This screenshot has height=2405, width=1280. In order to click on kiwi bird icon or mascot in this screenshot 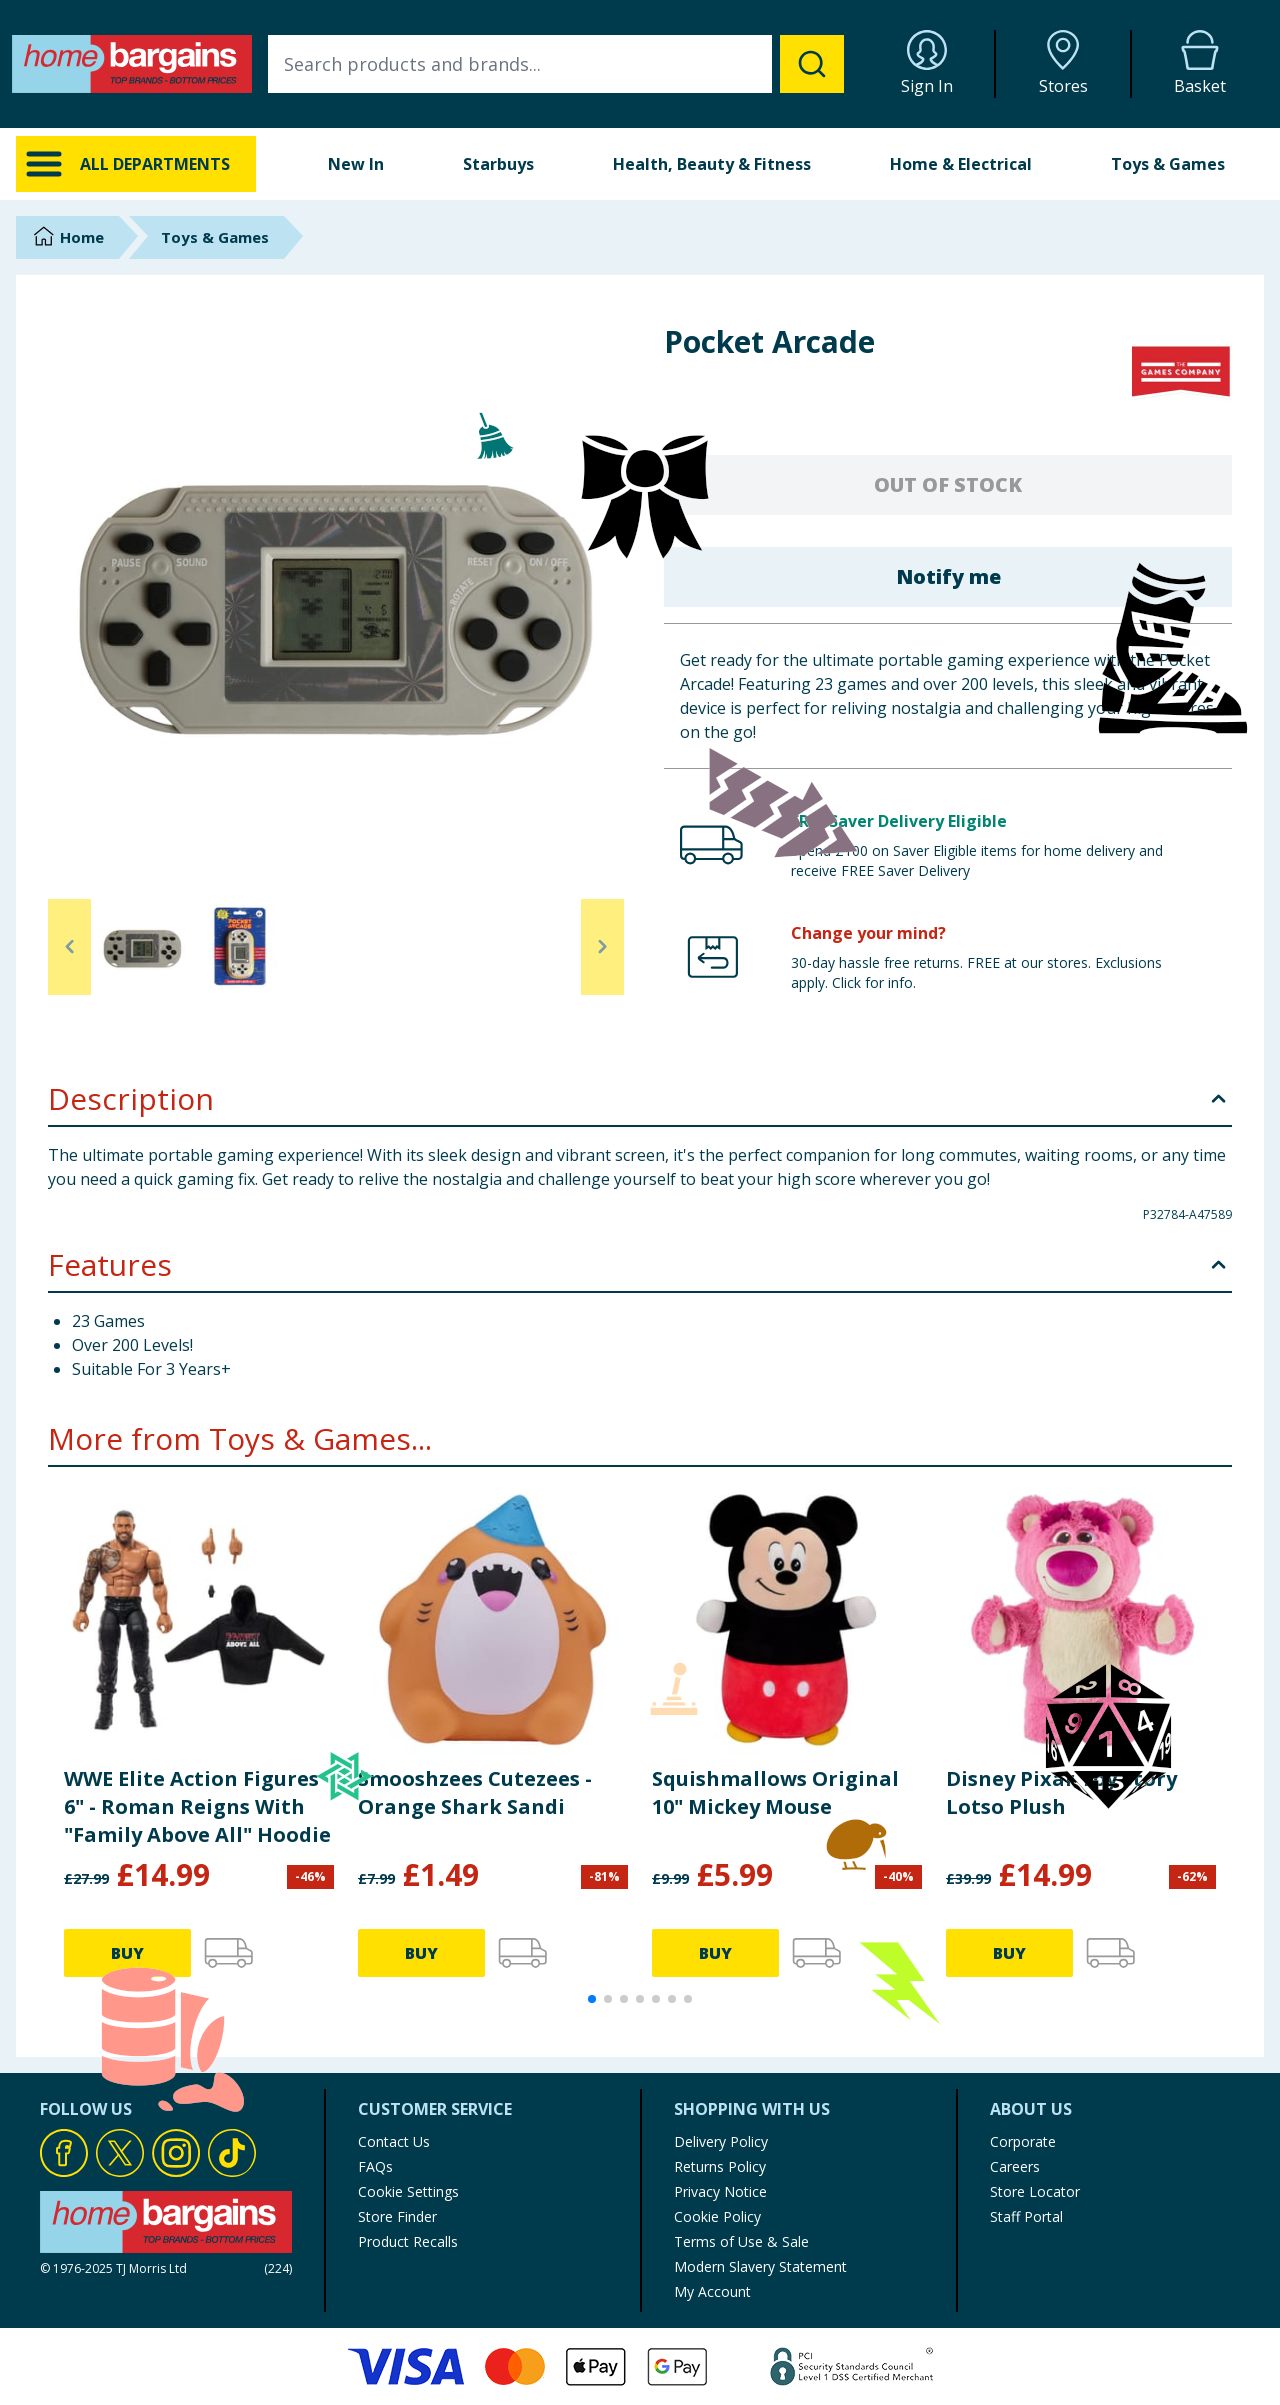, I will do `click(856, 1842)`.